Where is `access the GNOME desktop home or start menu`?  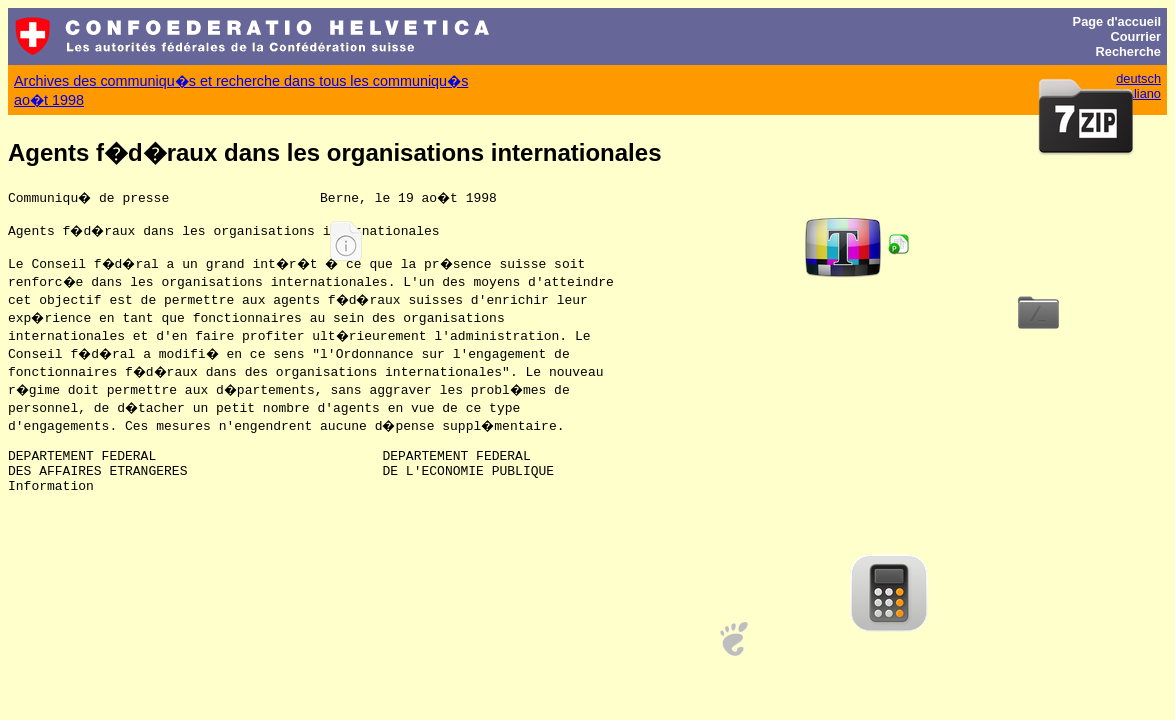
access the GNOME desktop home or start menu is located at coordinates (733, 639).